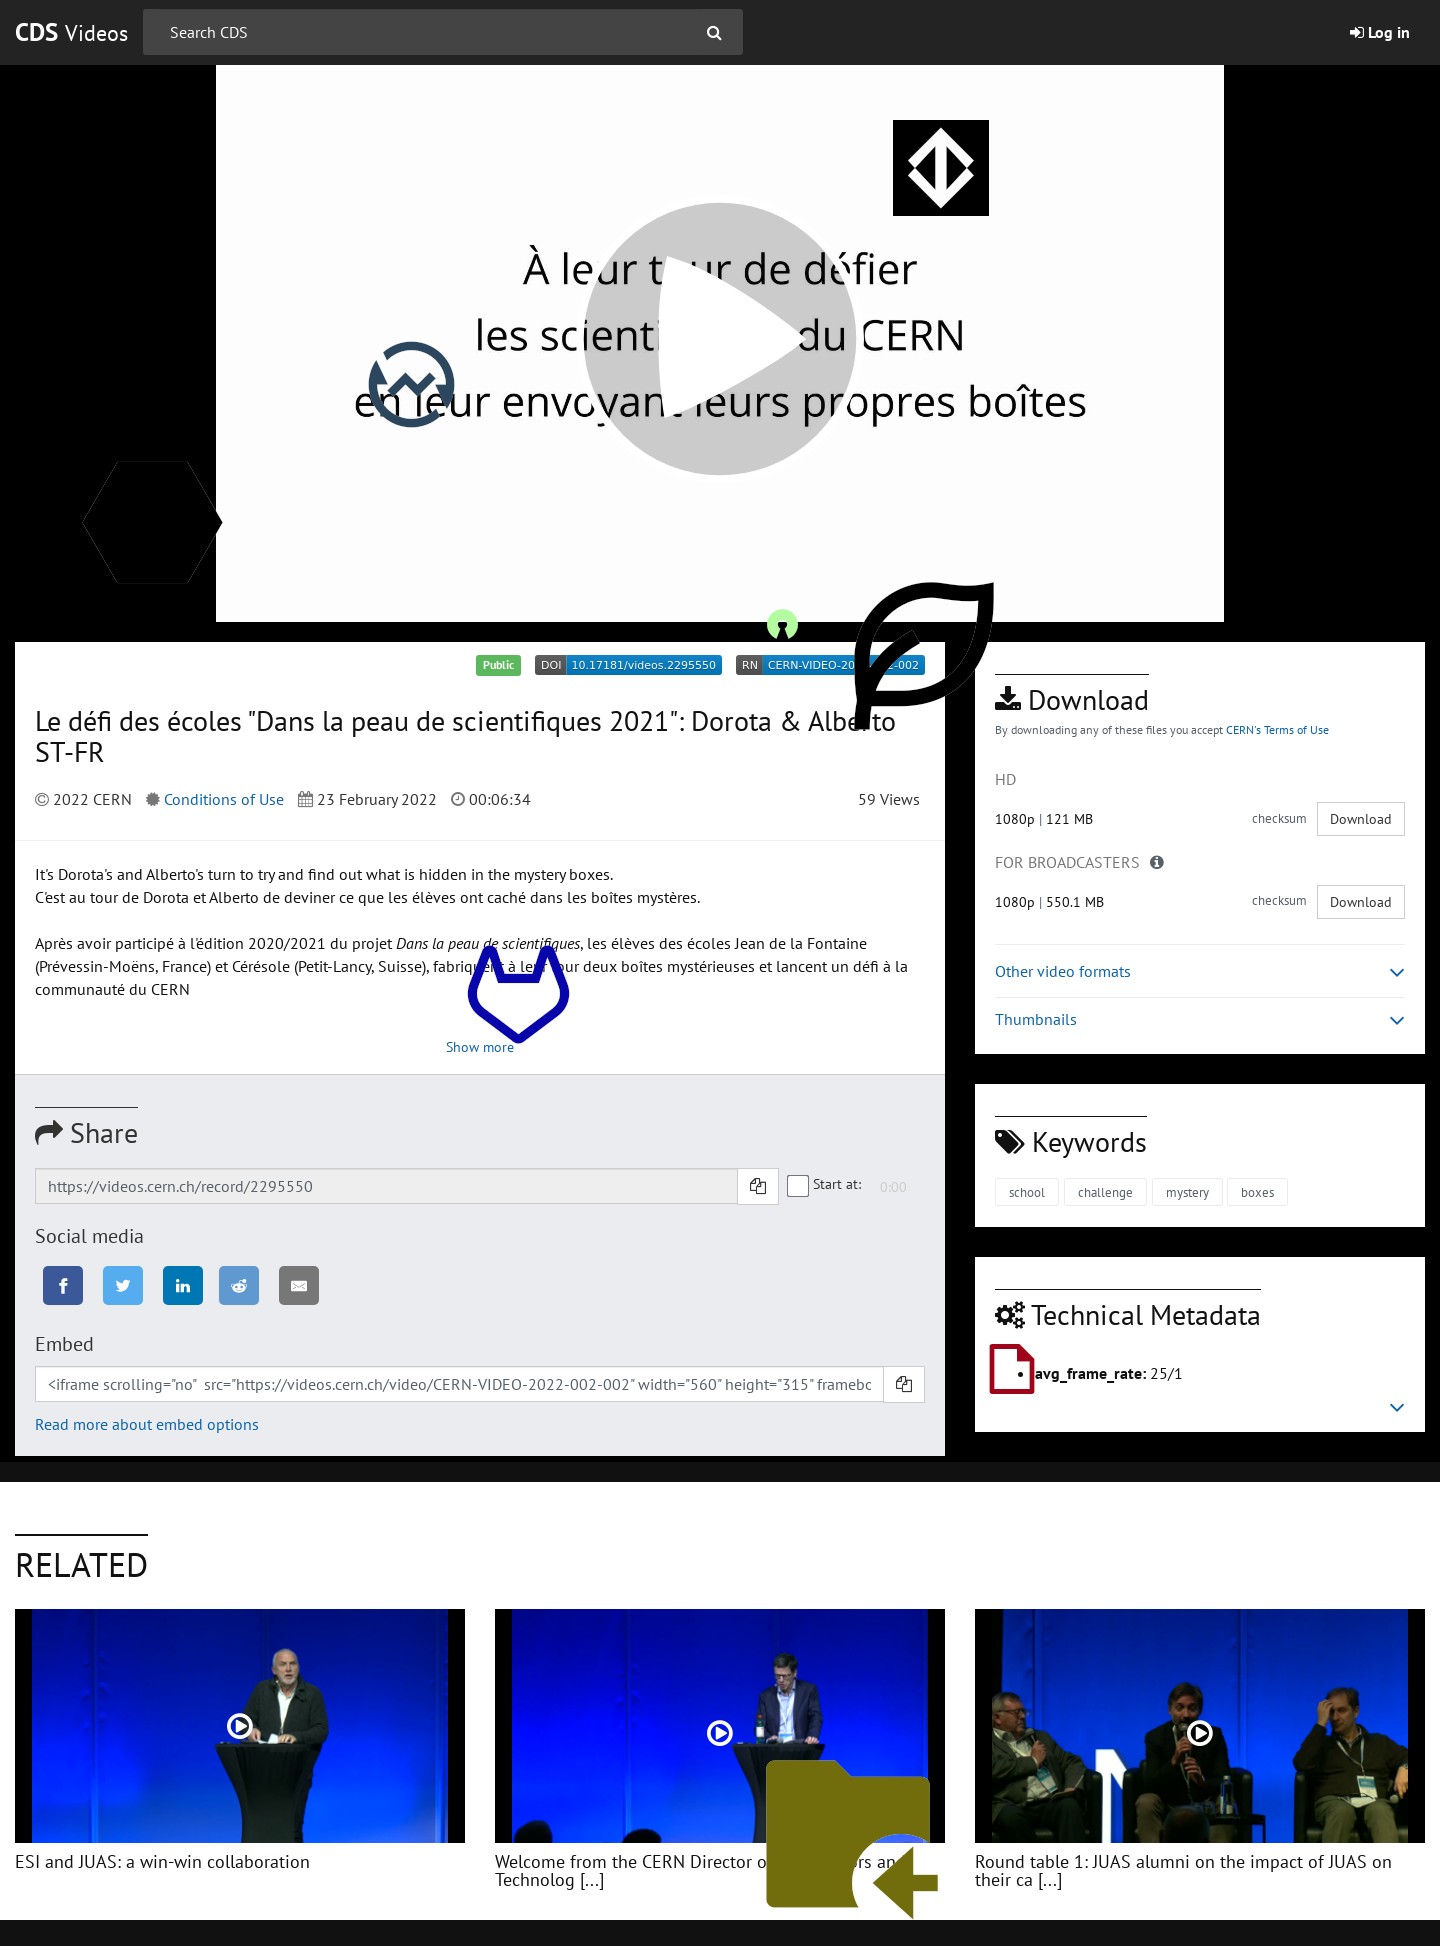  What do you see at coordinates (152, 522) in the screenshot?
I see `generic shape or placeholder icon` at bounding box center [152, 522].